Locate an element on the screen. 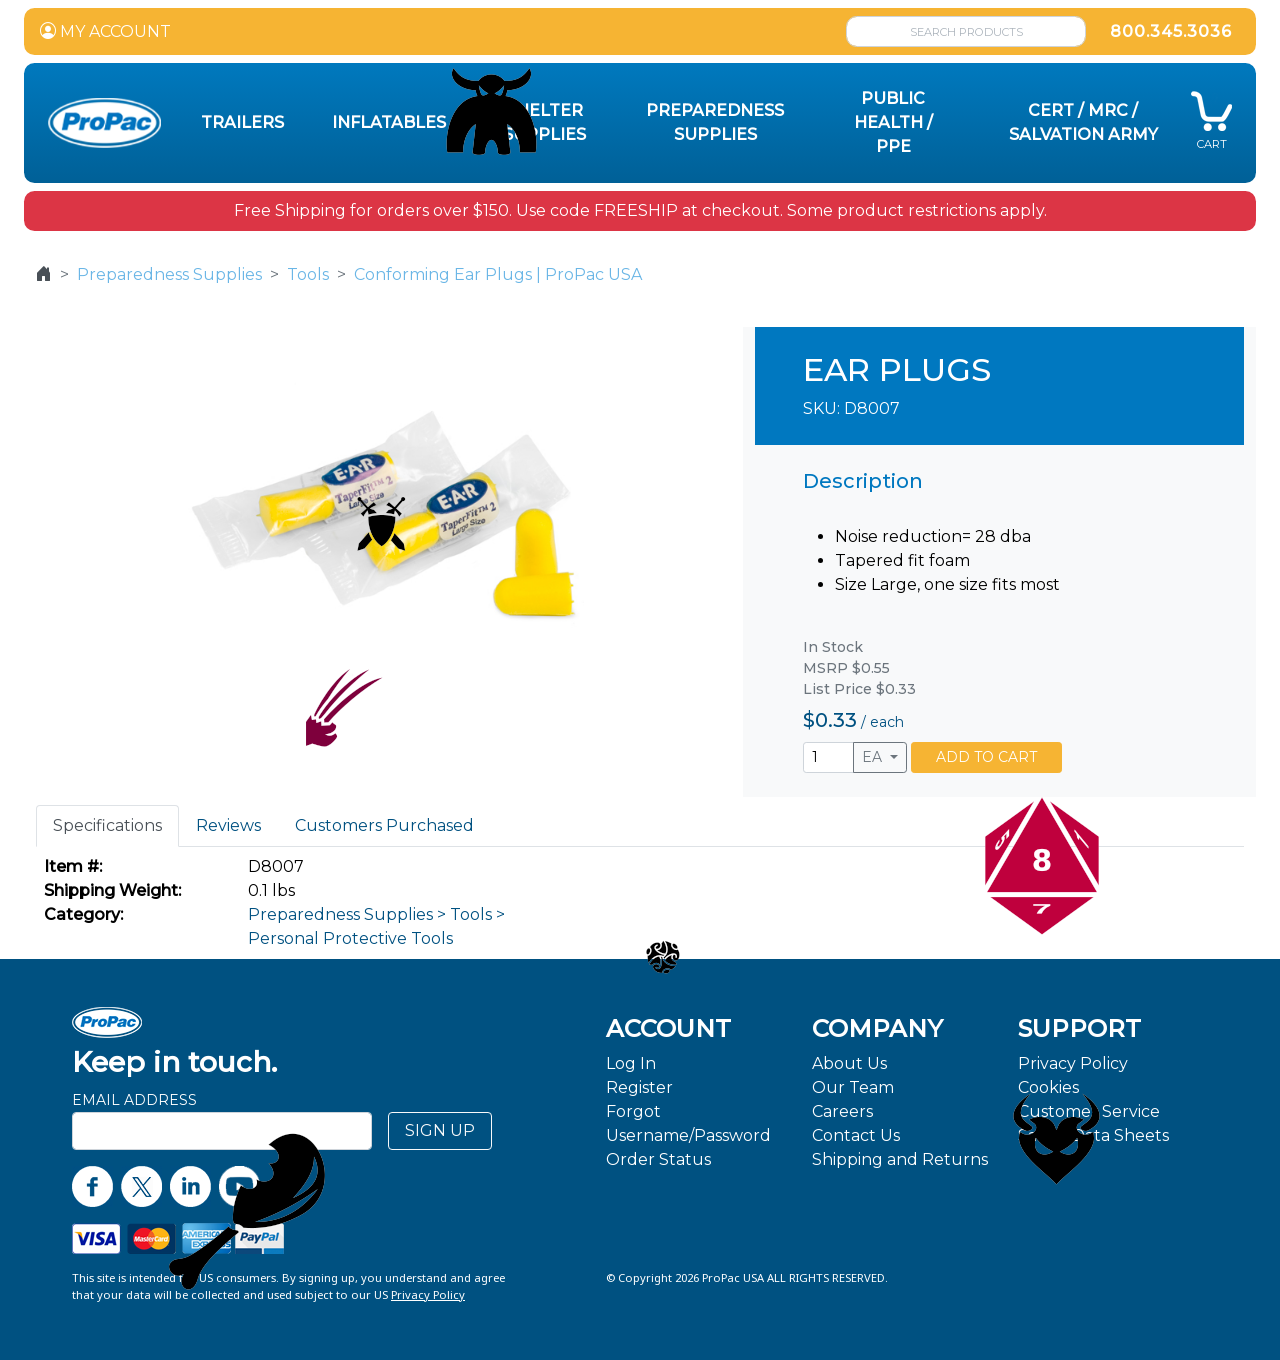  food or hunger indicator in a game is located at coordinates (247, 1211).